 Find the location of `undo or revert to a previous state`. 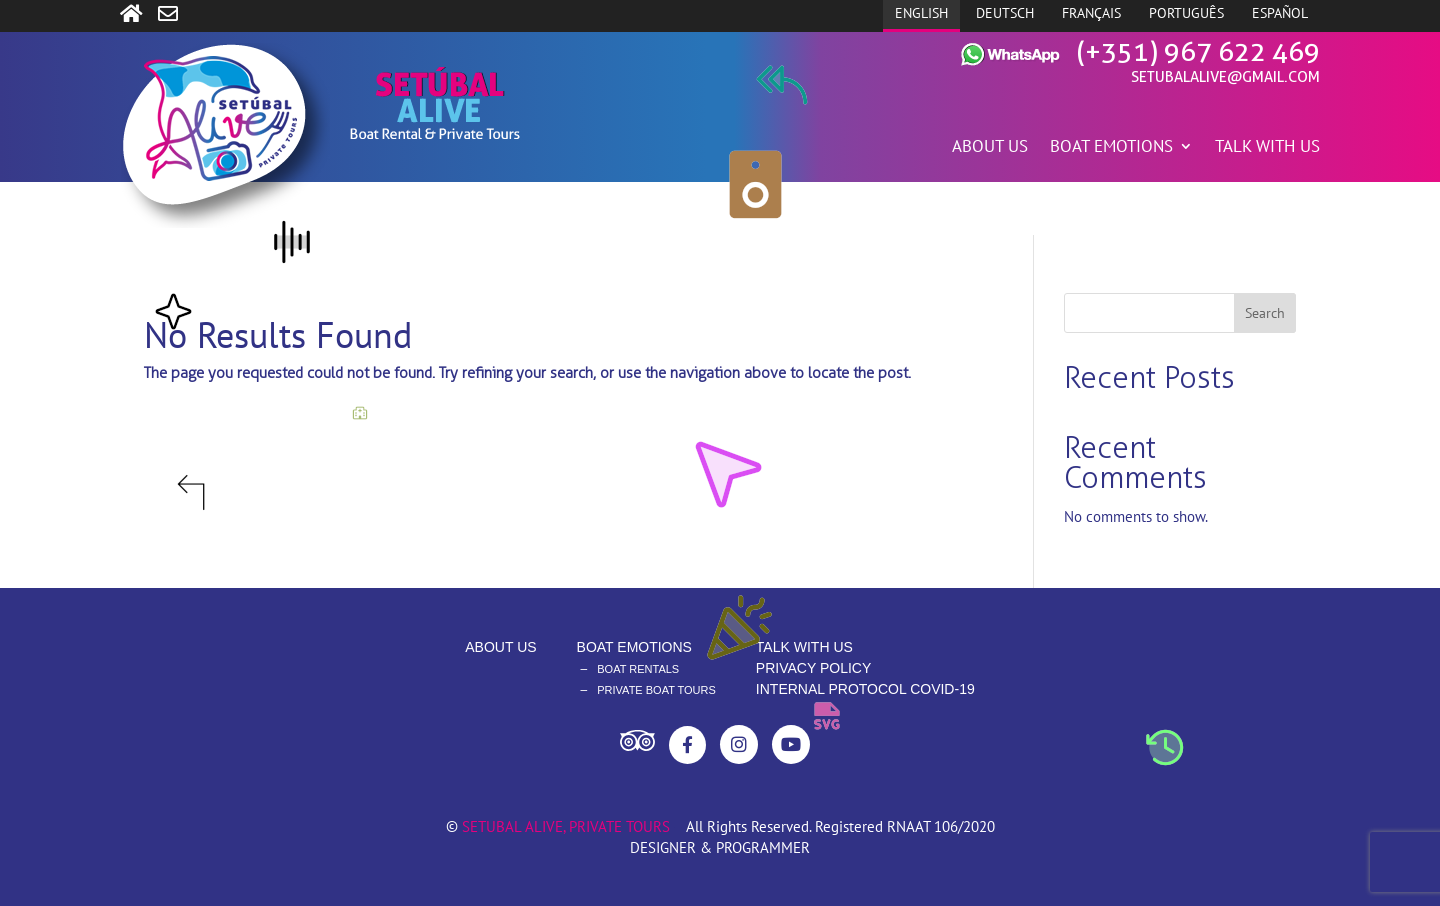

undo or revert to a previous state is located at coordinates (1165, 747).